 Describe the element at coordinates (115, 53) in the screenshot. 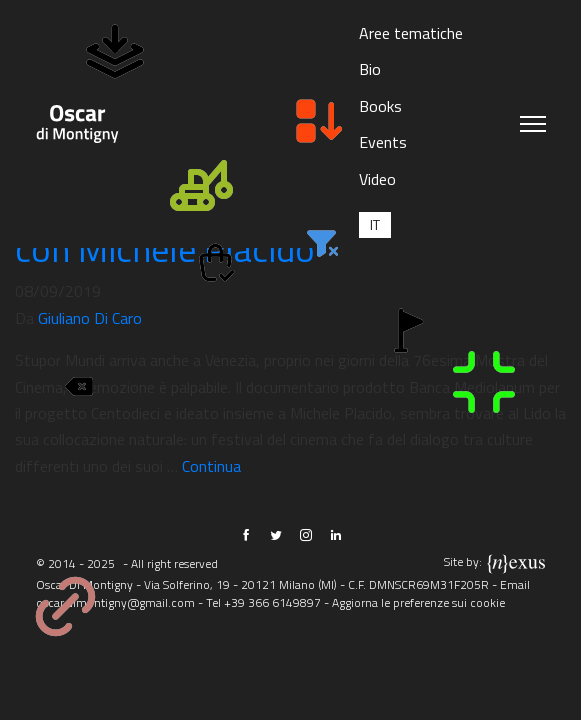

I see `add item to stack` at that location.